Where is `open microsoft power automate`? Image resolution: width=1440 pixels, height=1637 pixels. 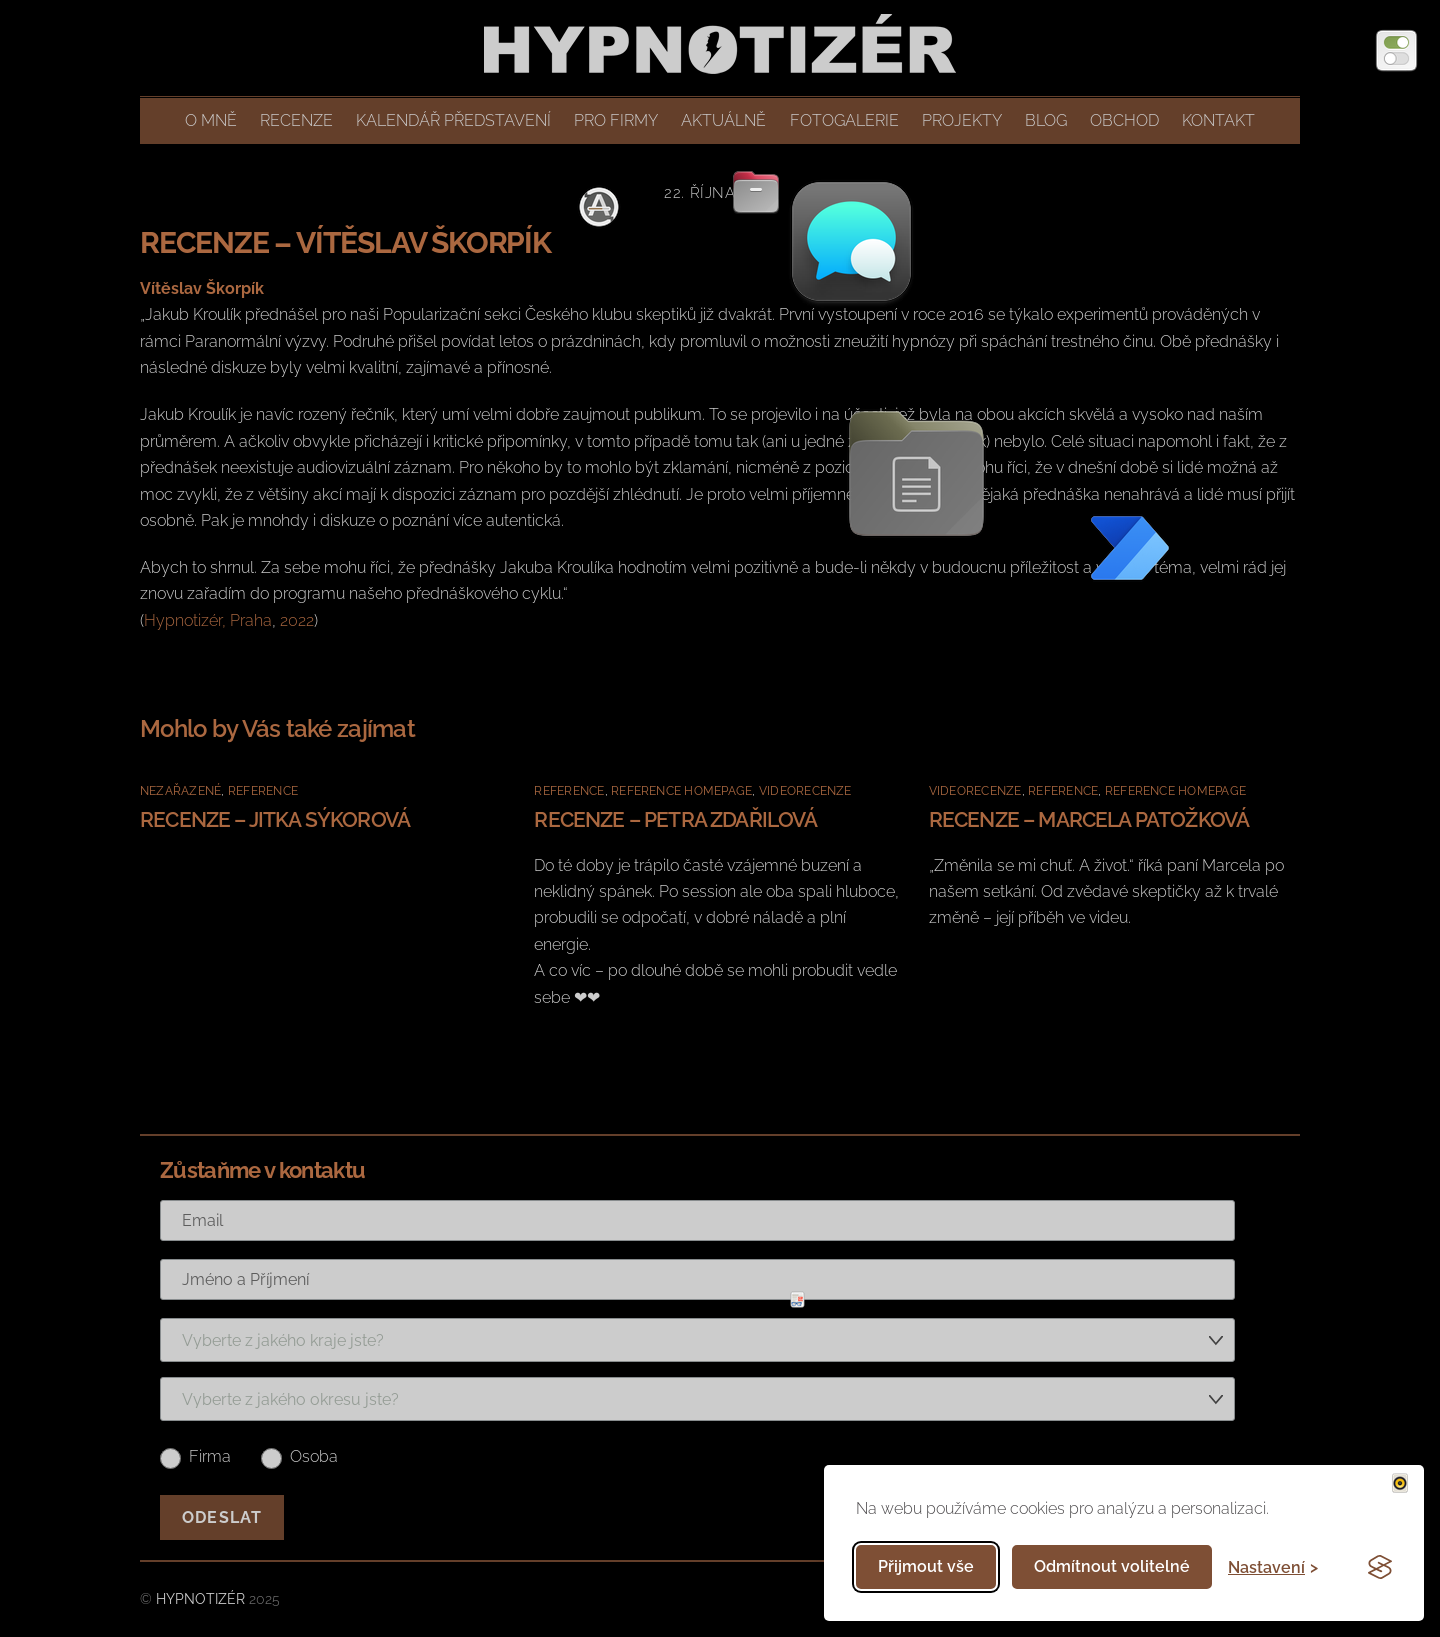
open microsoft power automate is located at coordinates (1130, 548).